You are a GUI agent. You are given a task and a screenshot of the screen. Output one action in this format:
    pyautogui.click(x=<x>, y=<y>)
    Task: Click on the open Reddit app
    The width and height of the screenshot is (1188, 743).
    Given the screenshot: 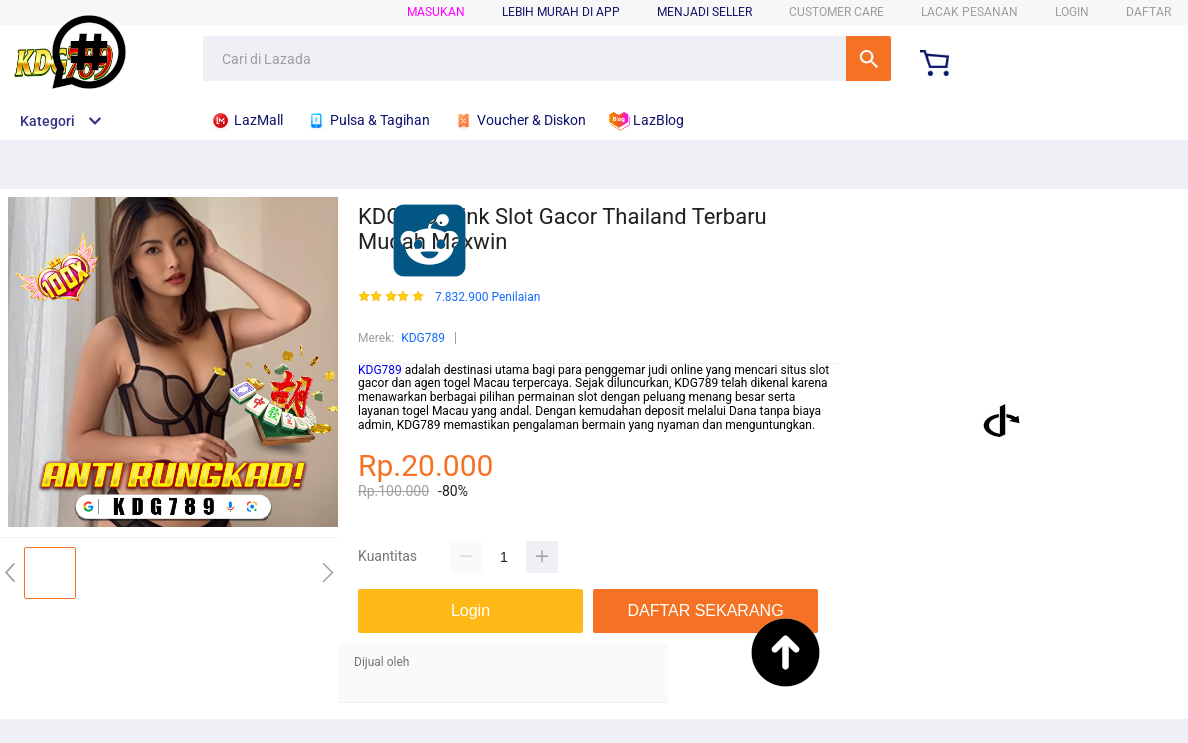 What is the action you would take?
    pyautogui.click(x=429, y=240)
    